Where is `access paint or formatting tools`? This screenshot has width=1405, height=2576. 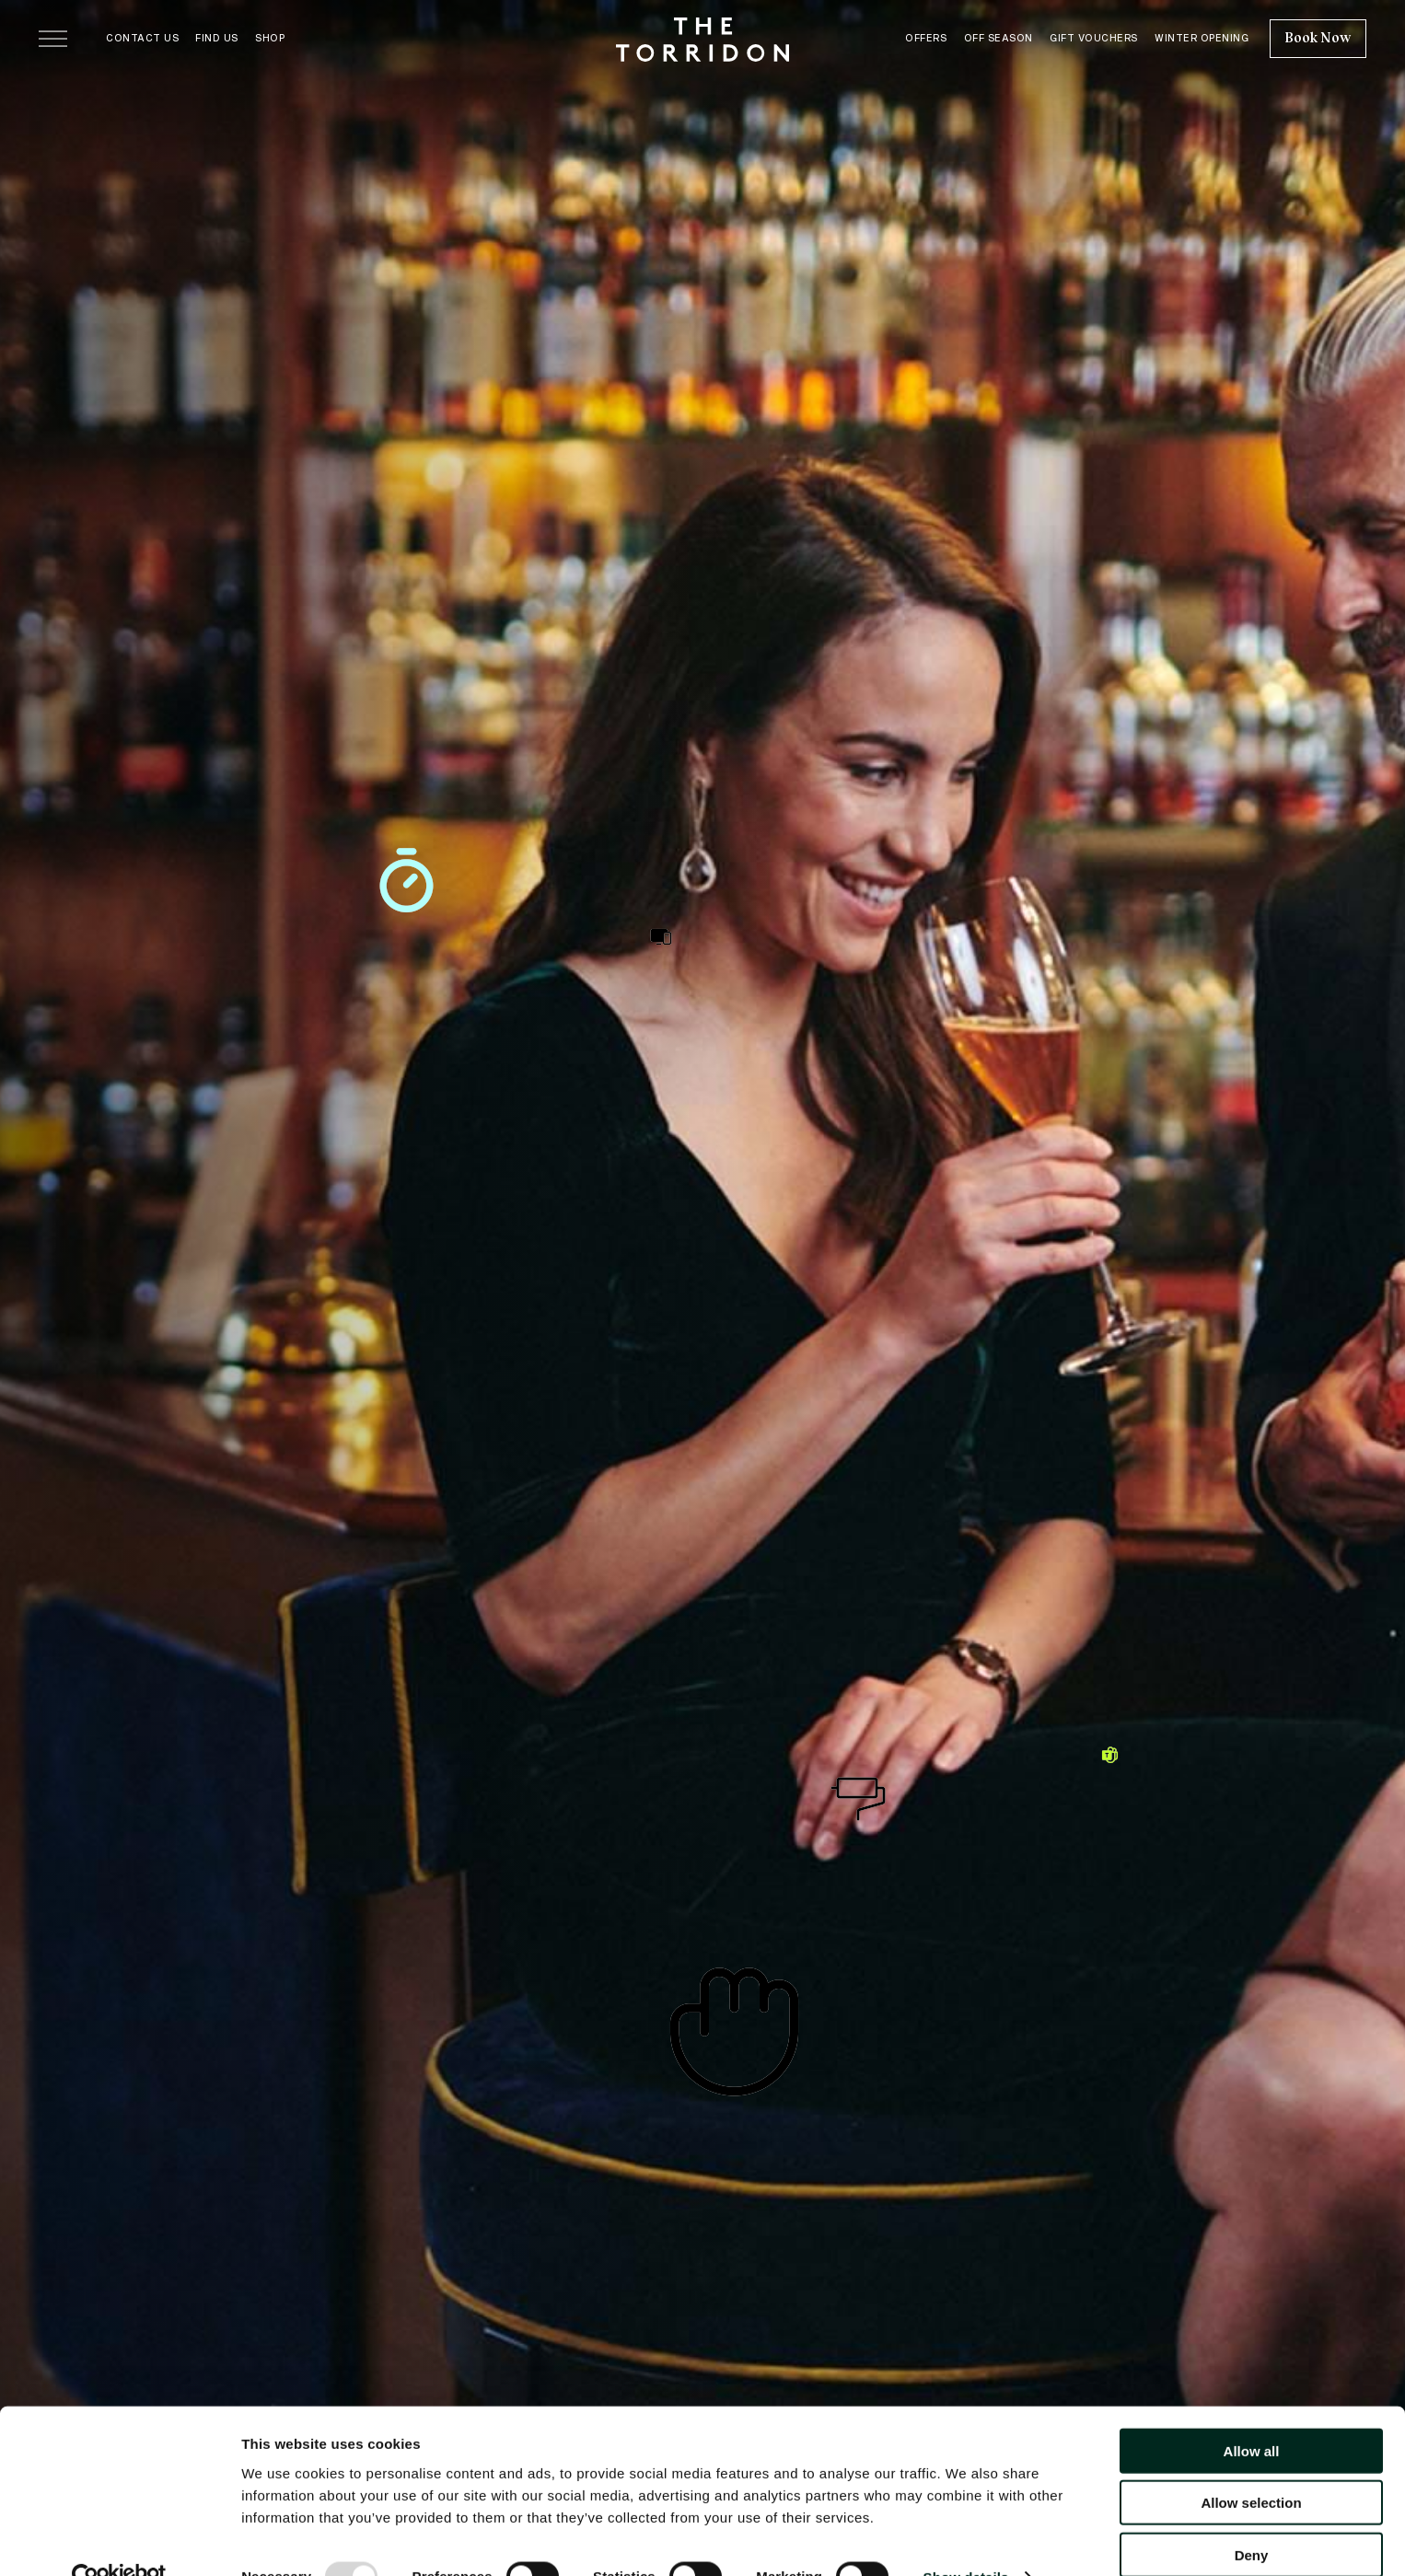
access paint or formatting tools is located at coordinates (858, 1795).